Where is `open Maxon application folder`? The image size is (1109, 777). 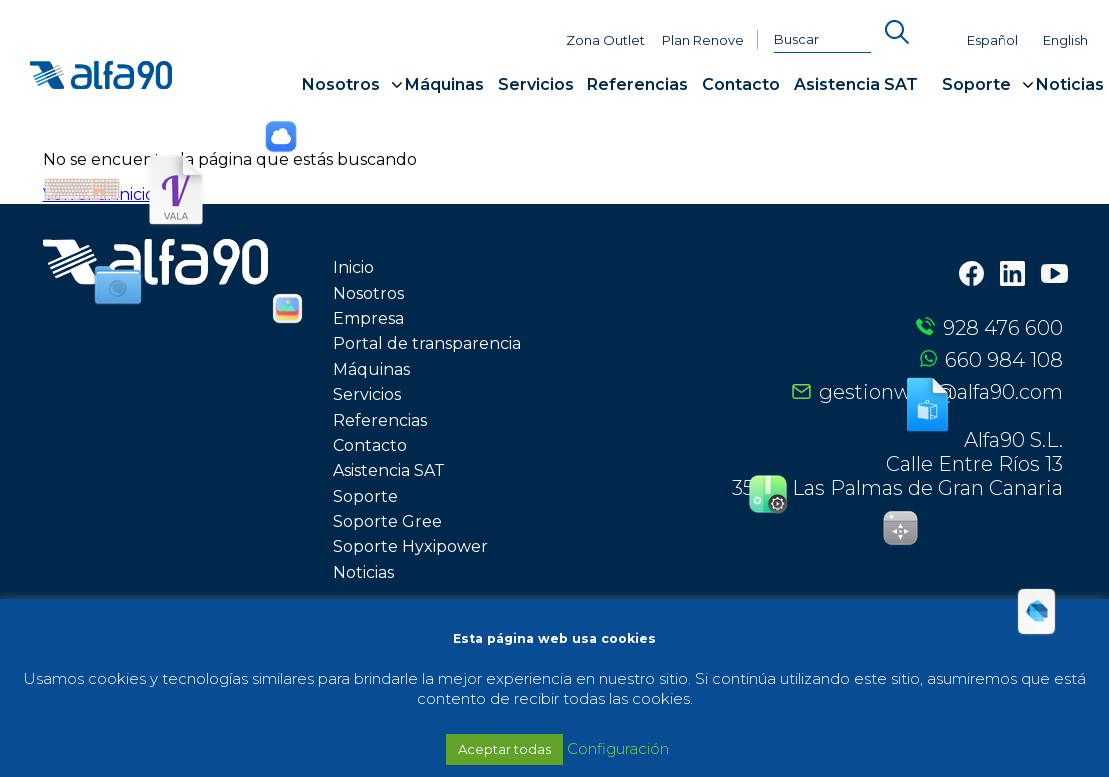 open Maxon application folder is located at coordinates (118, 285).